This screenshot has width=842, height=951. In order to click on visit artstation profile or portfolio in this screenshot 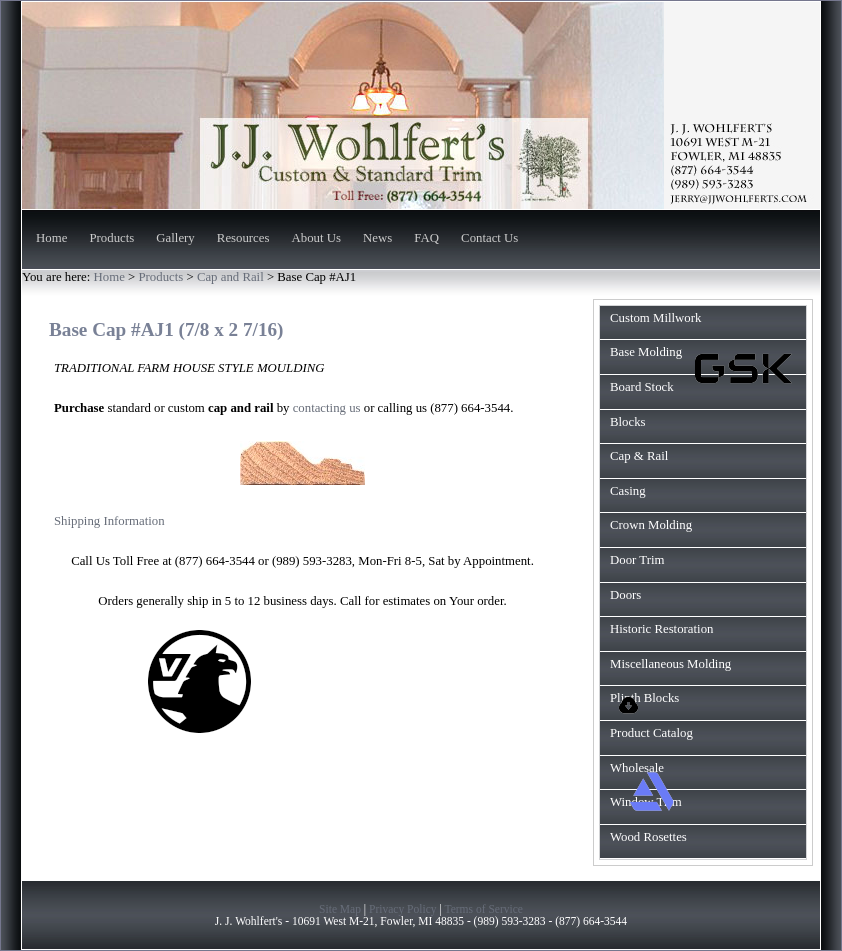, I will do `click(651, 791)`.